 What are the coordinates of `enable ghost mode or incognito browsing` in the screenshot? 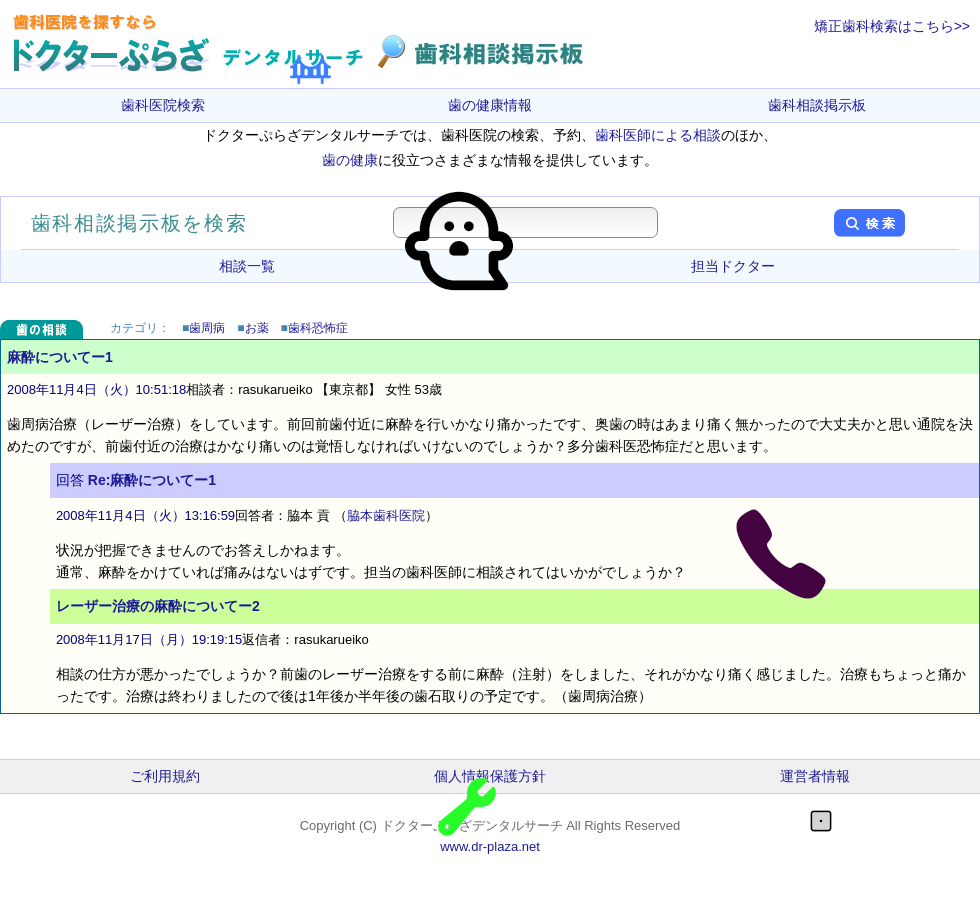 It's located at (459, 241).